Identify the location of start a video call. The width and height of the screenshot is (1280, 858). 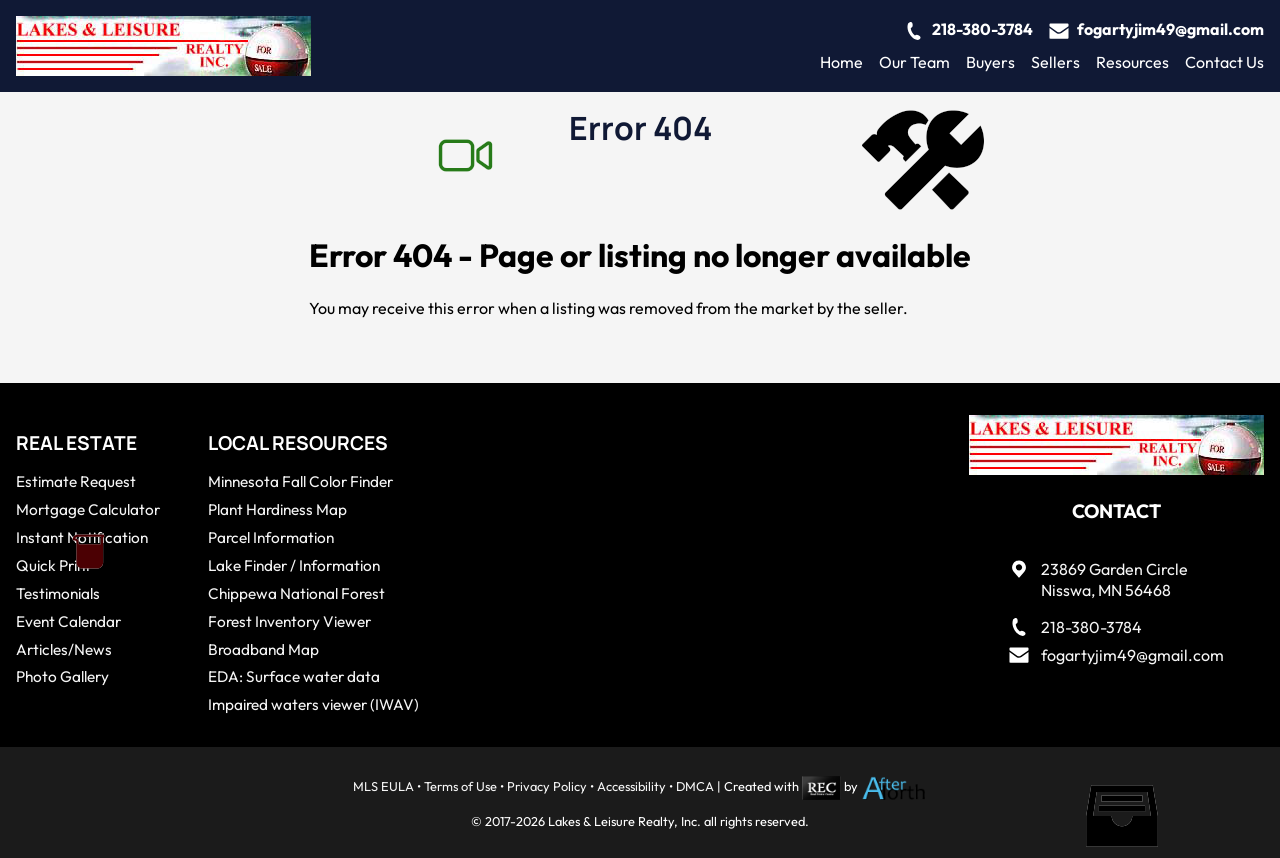
(465, 155).